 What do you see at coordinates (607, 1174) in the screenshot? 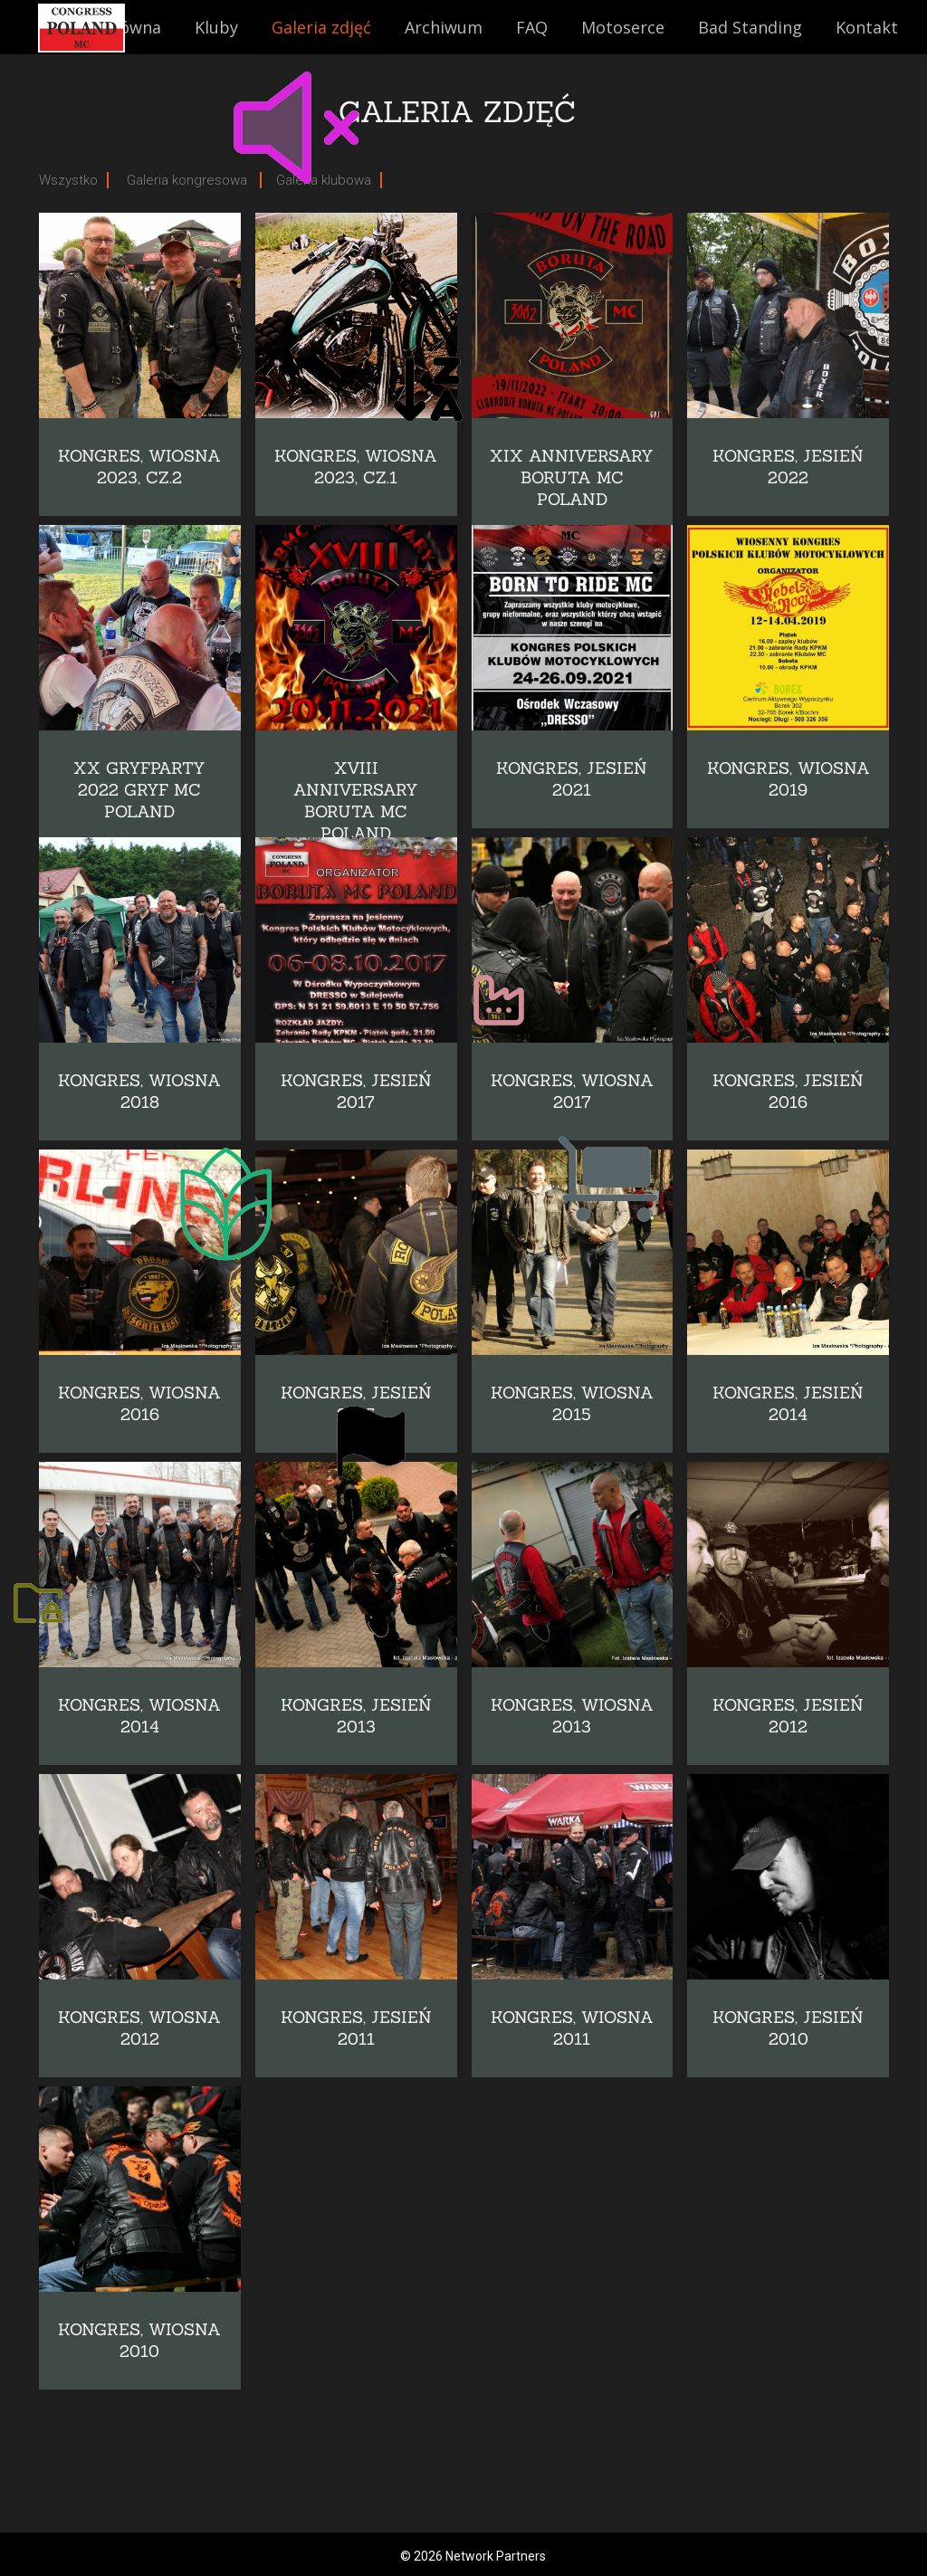
I see `view your shopping cart` at bounding box center [607, 1174].